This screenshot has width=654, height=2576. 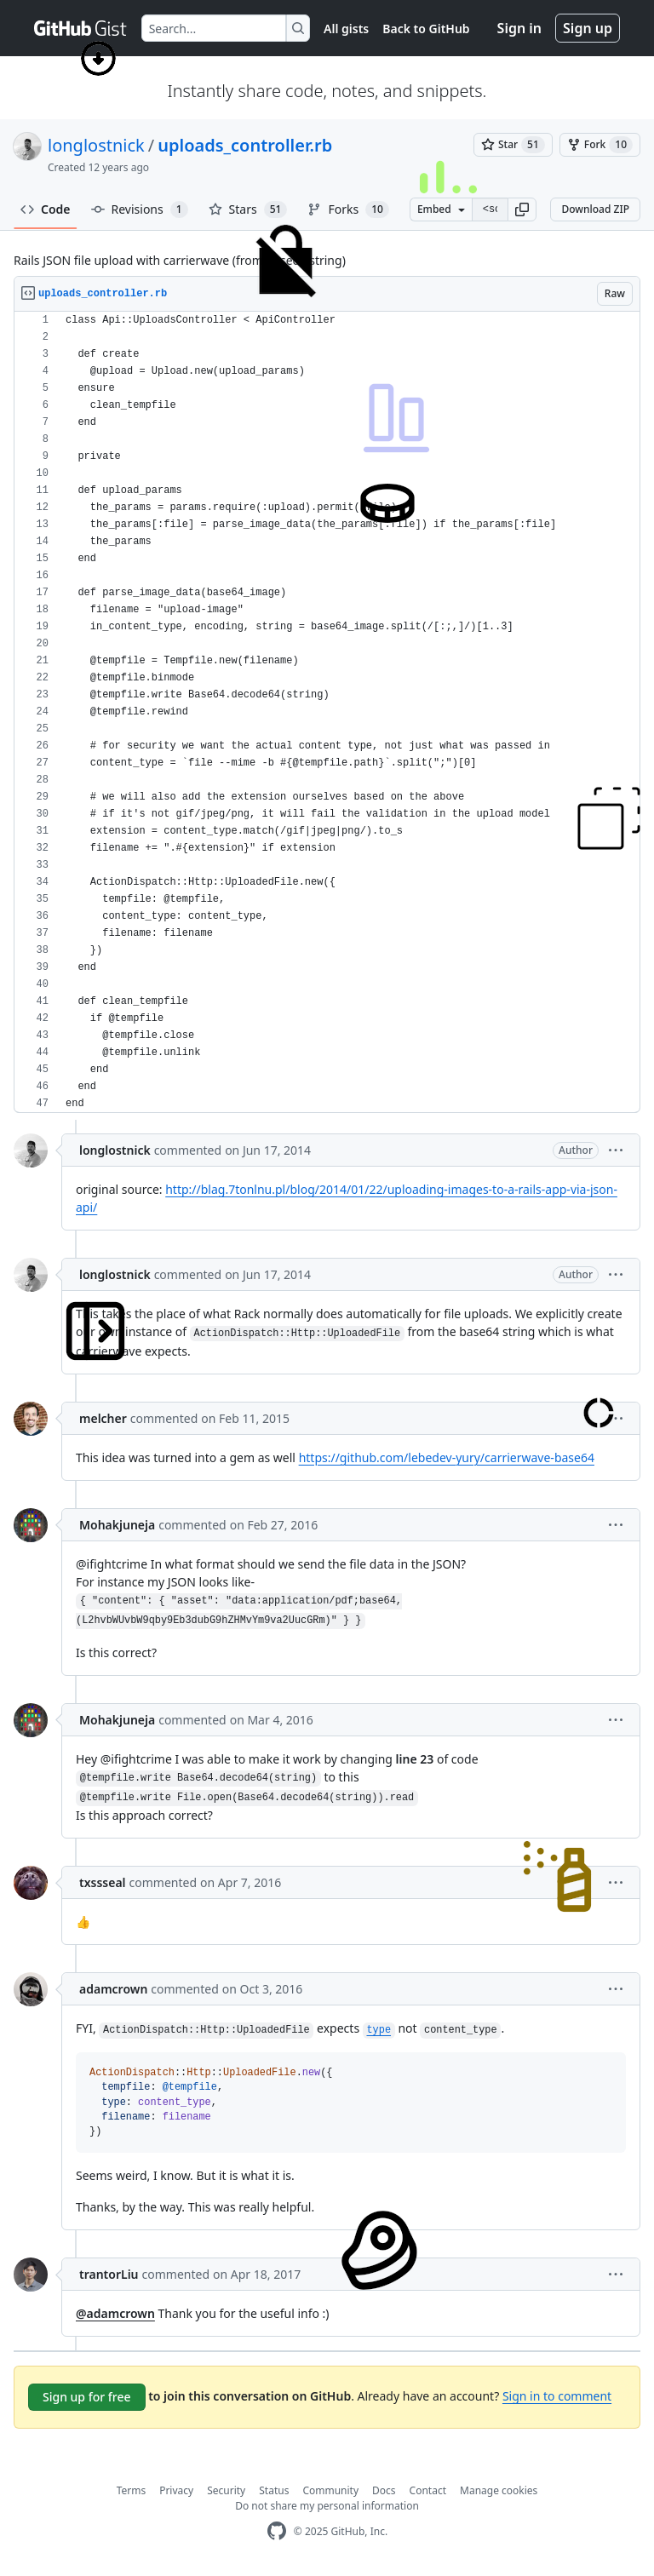 What do you see at coordinates (285, 261) in the screenshot?
I see `indicates an unencrypted or insecure email connection` at bounding box center [285, 261].